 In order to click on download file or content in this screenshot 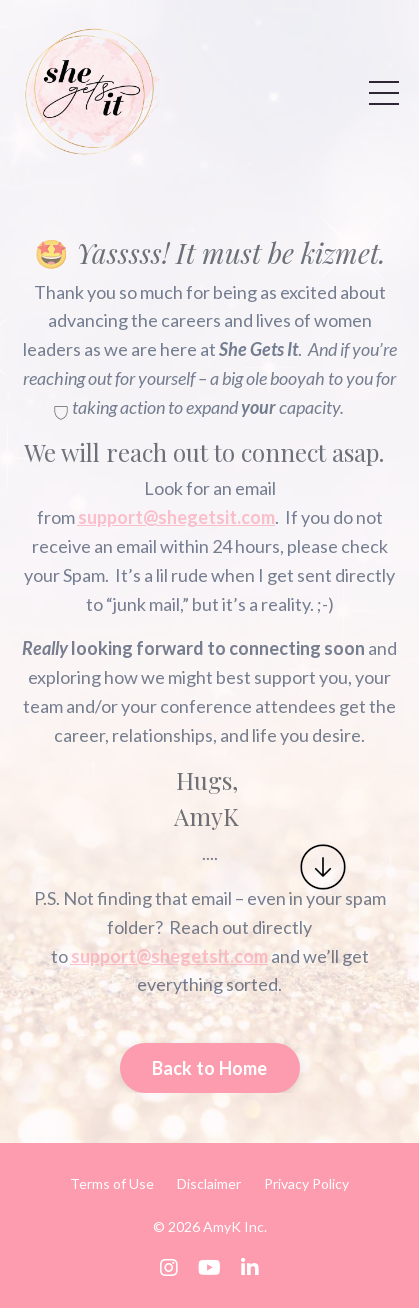, I will do `click(323, 867)`.